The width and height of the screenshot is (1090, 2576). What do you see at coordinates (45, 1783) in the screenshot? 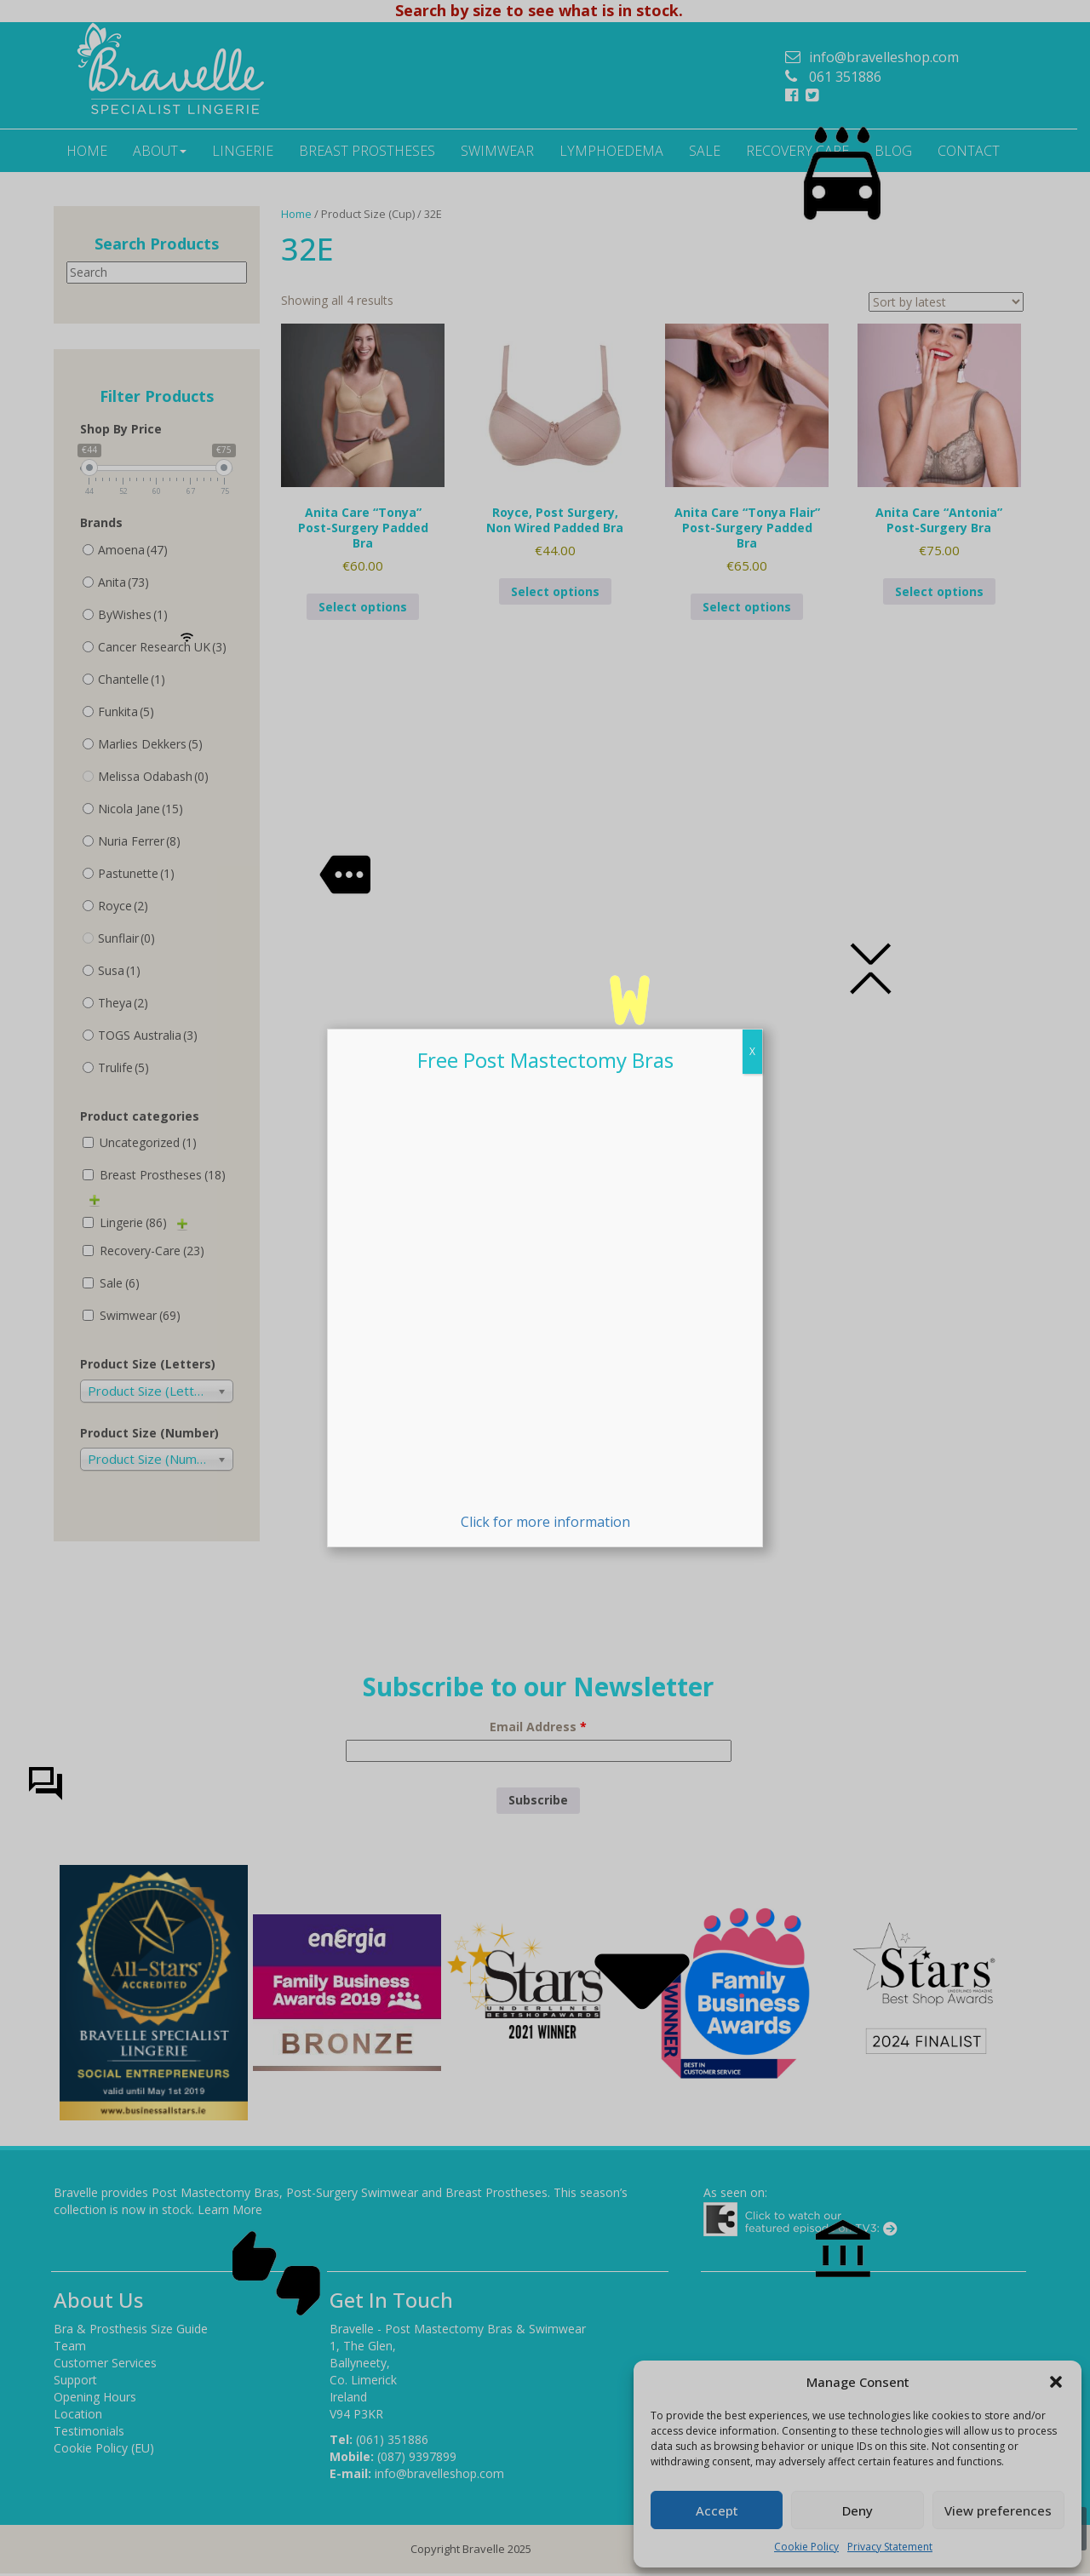
I see `open chat or messaging feature` at bounding box center [45, 1783].